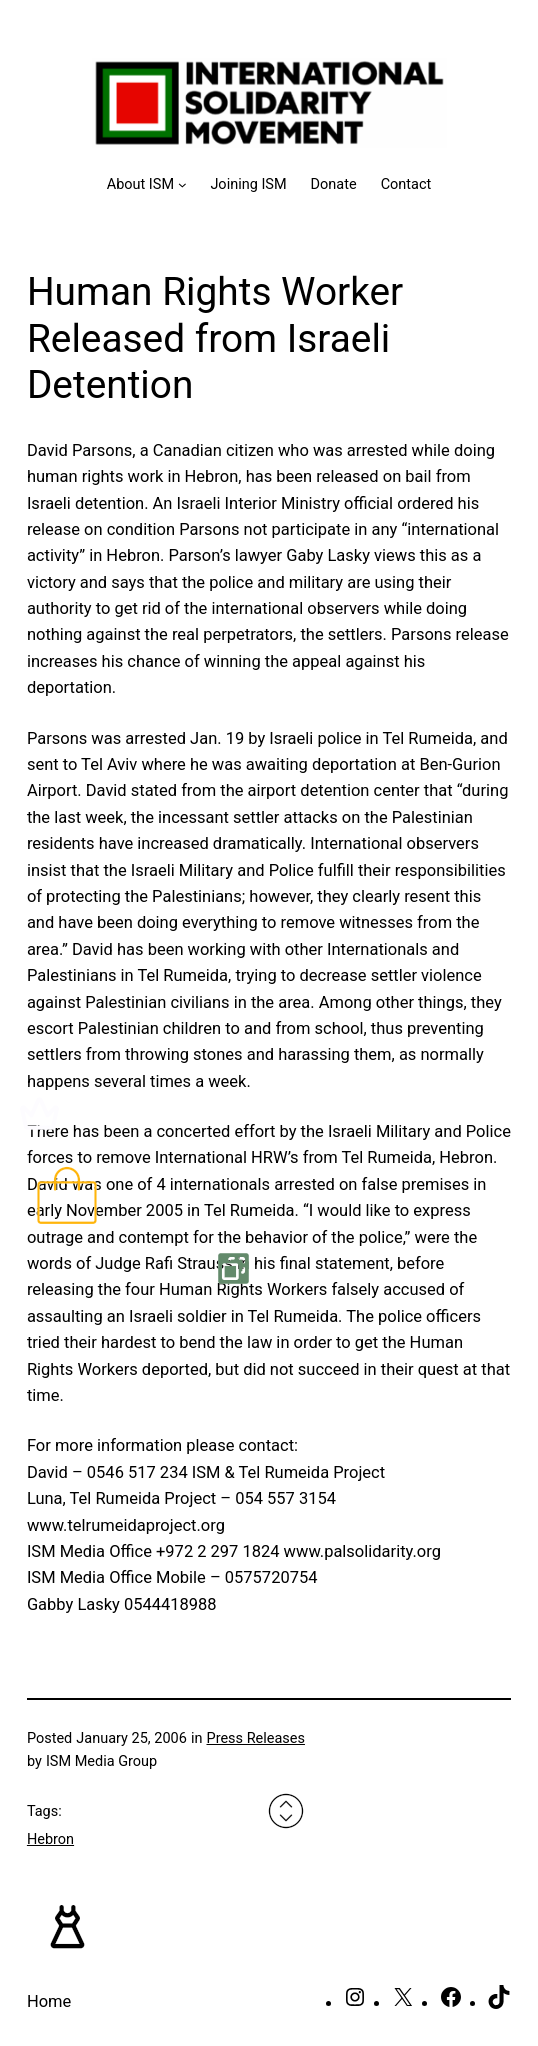 This screenshot has height=2046, width=538. Describe the element at coordinates (39, 1115) in the screenshot. I see `indicates premium or VIP membership status` at that location.